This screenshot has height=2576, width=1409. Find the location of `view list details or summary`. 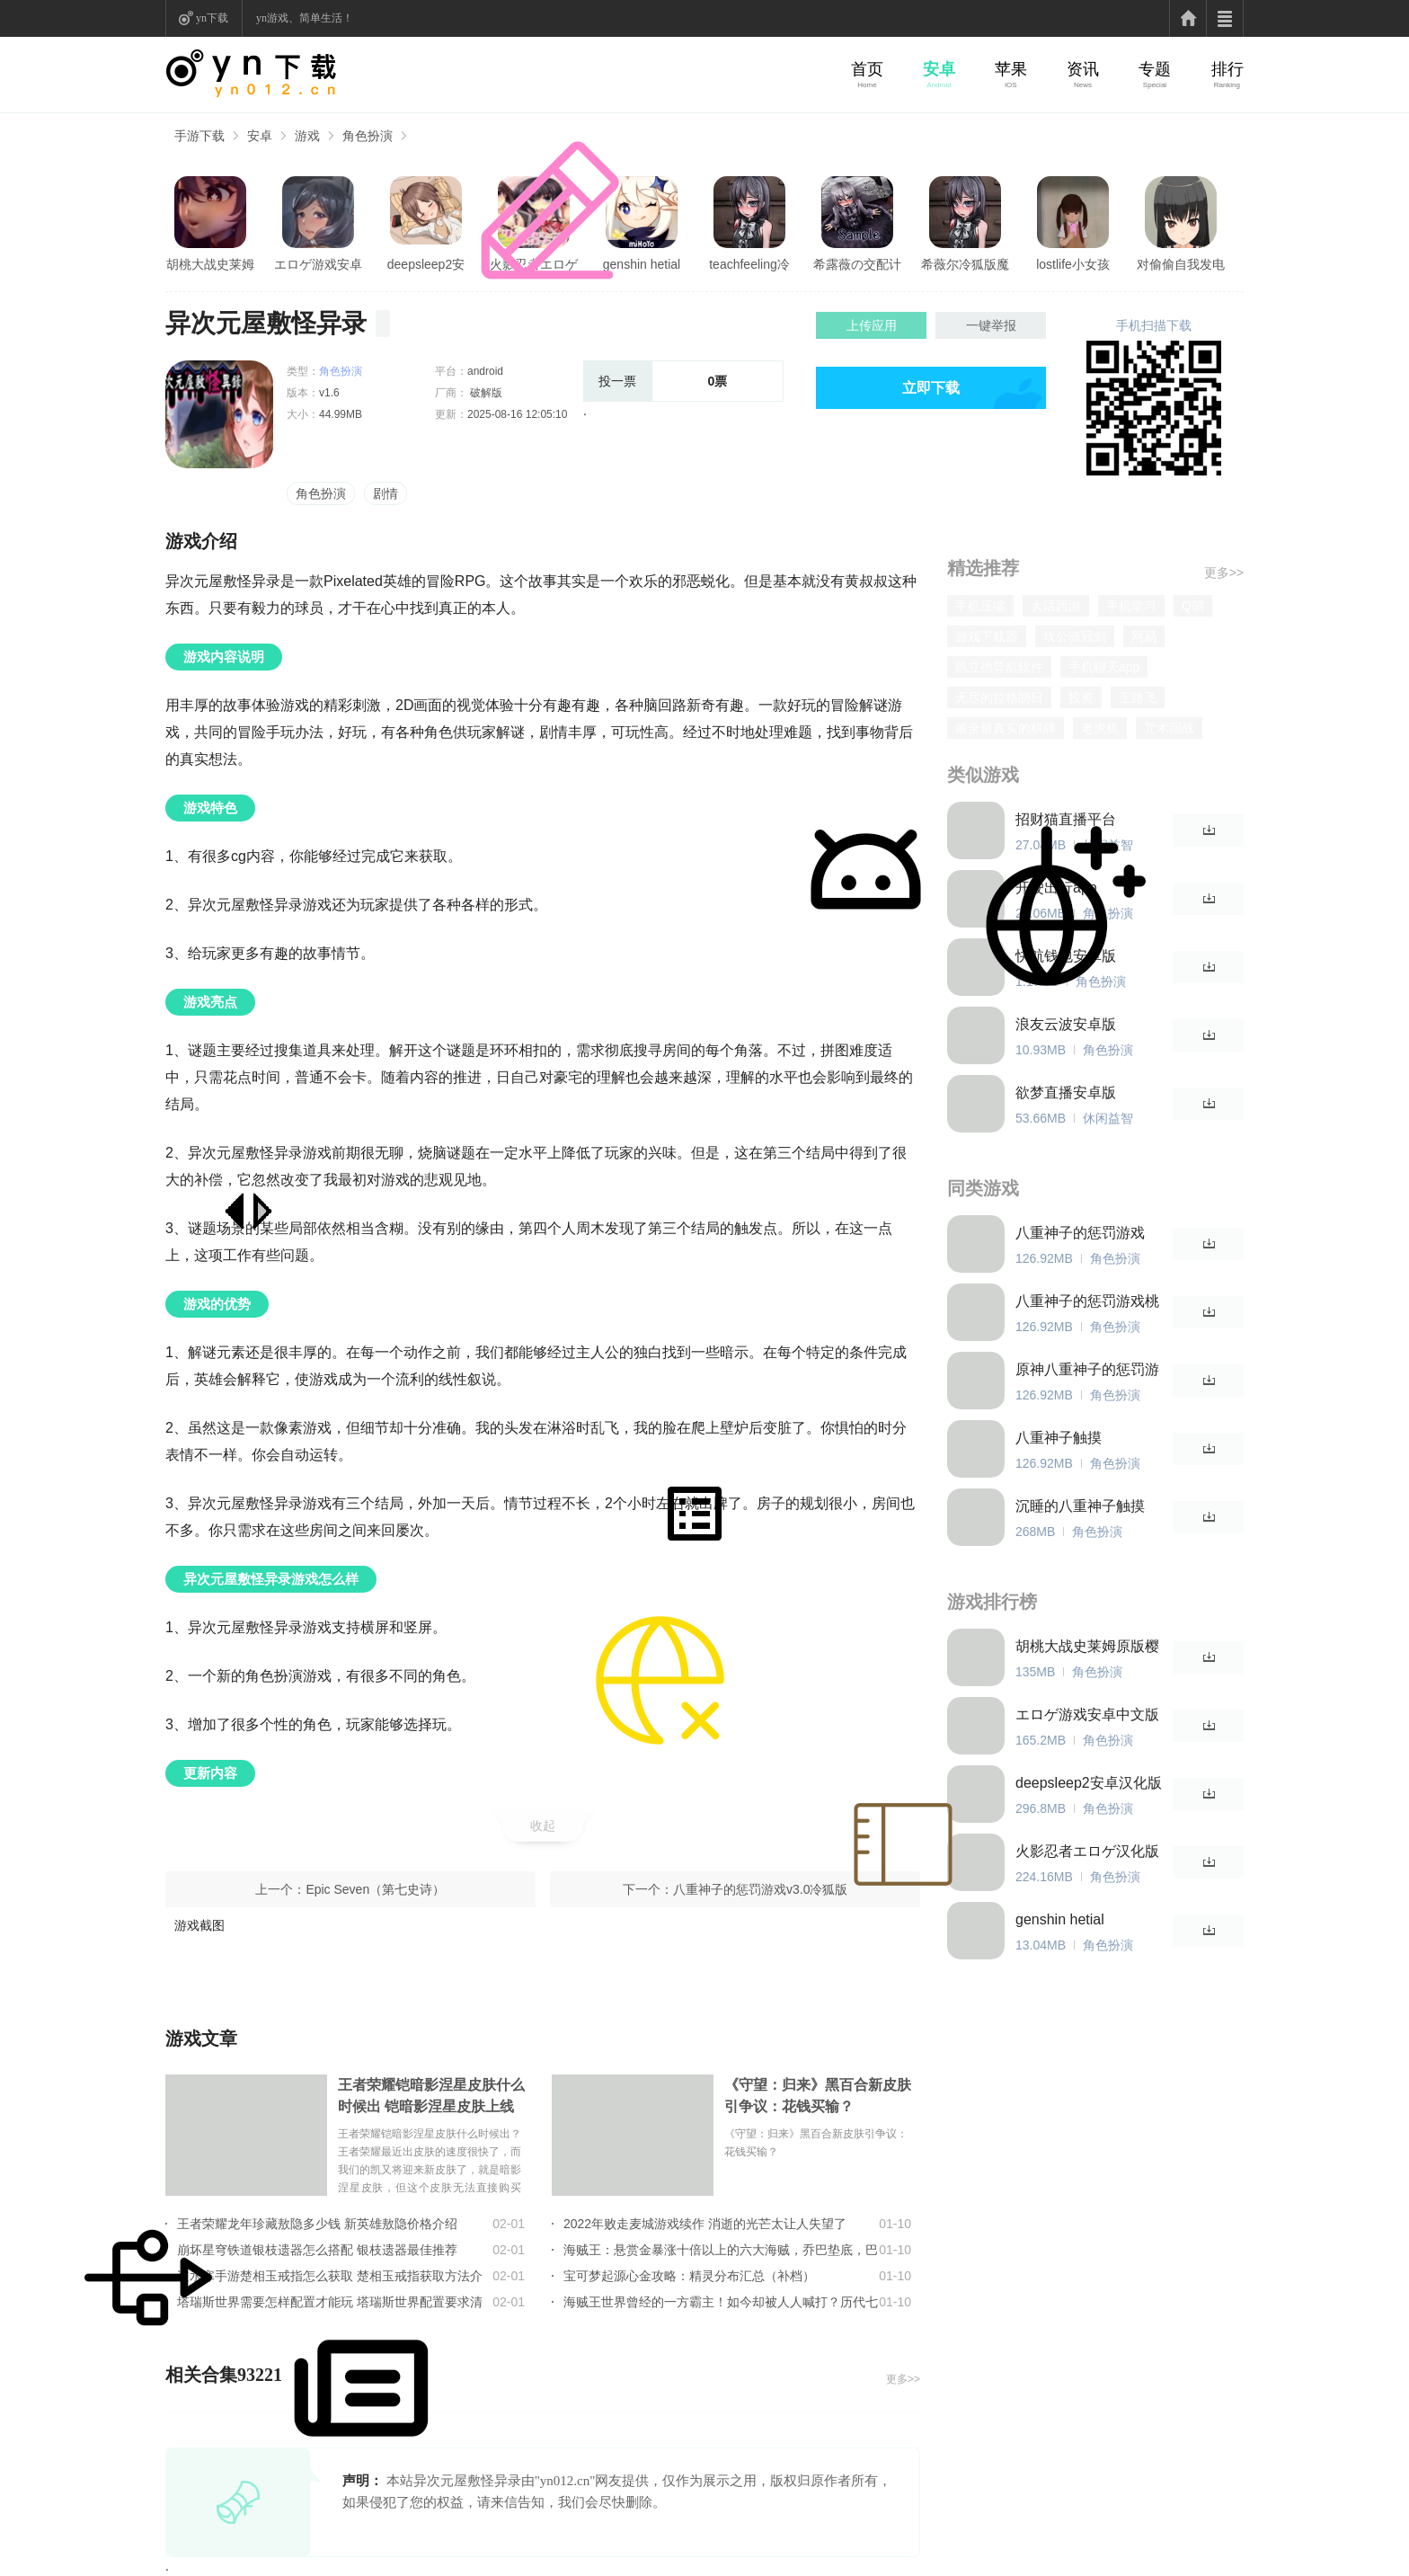

view list details or summary is located at coordinates (695, 1514).